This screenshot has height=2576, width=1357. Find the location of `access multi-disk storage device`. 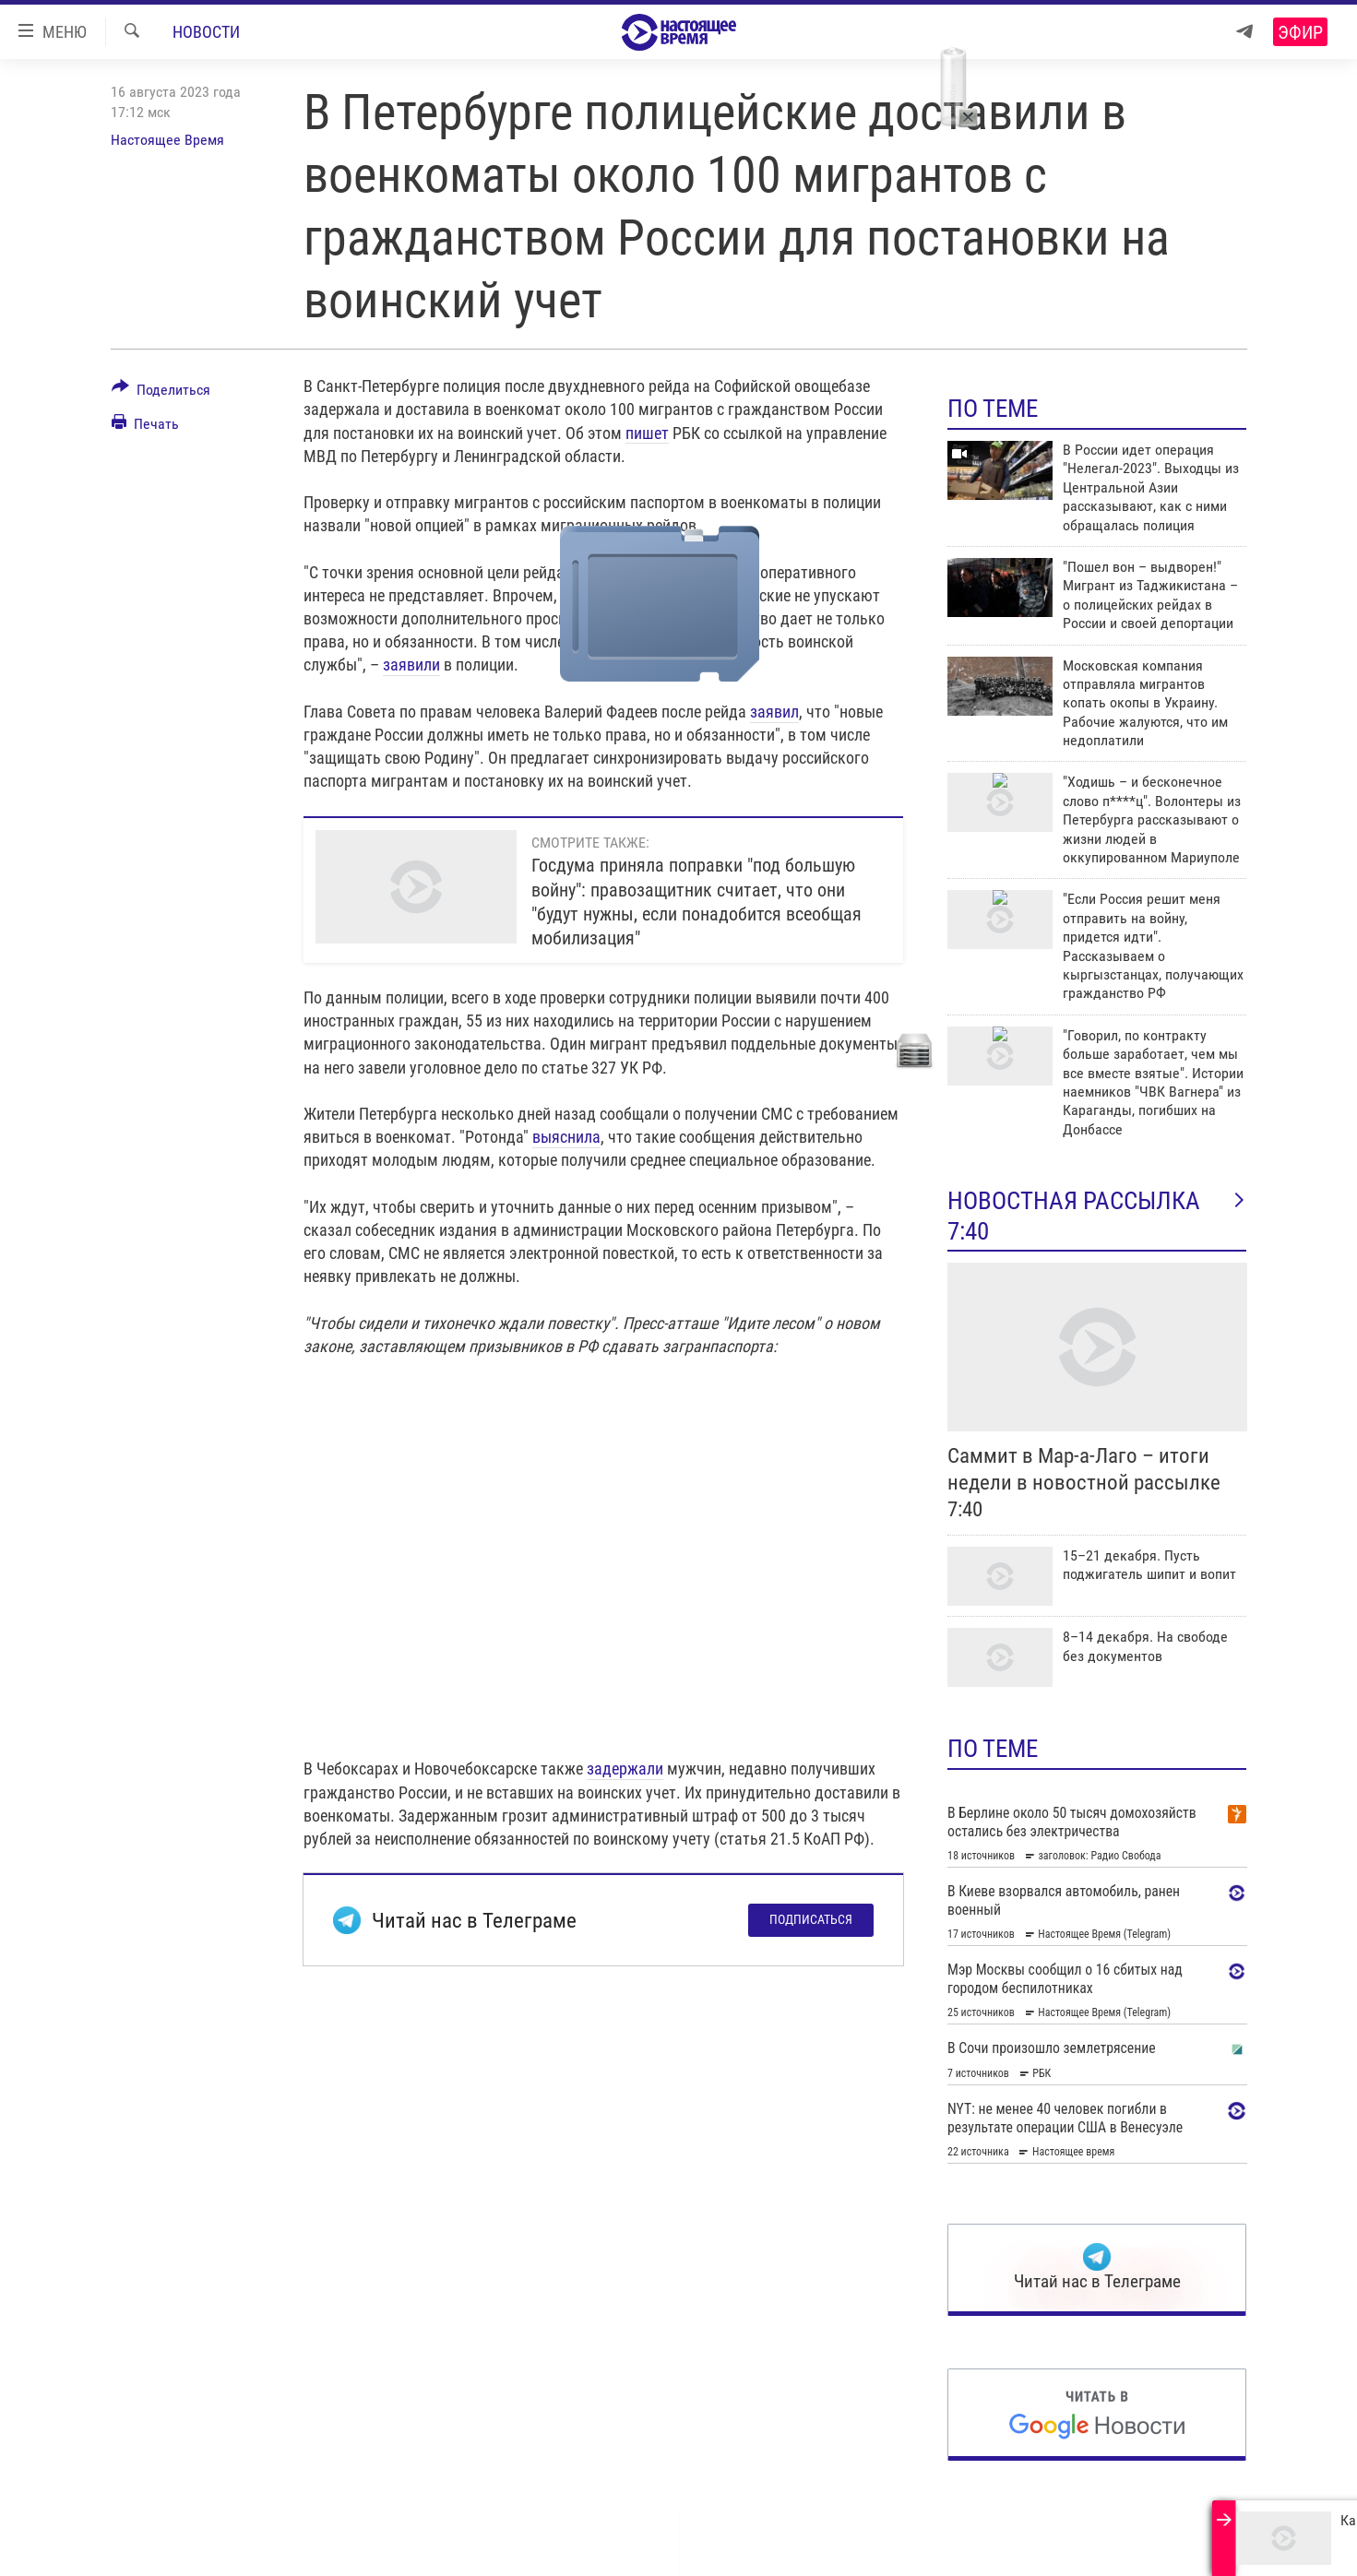

access multi-disk storage device is located at coordinates (914, 1051).